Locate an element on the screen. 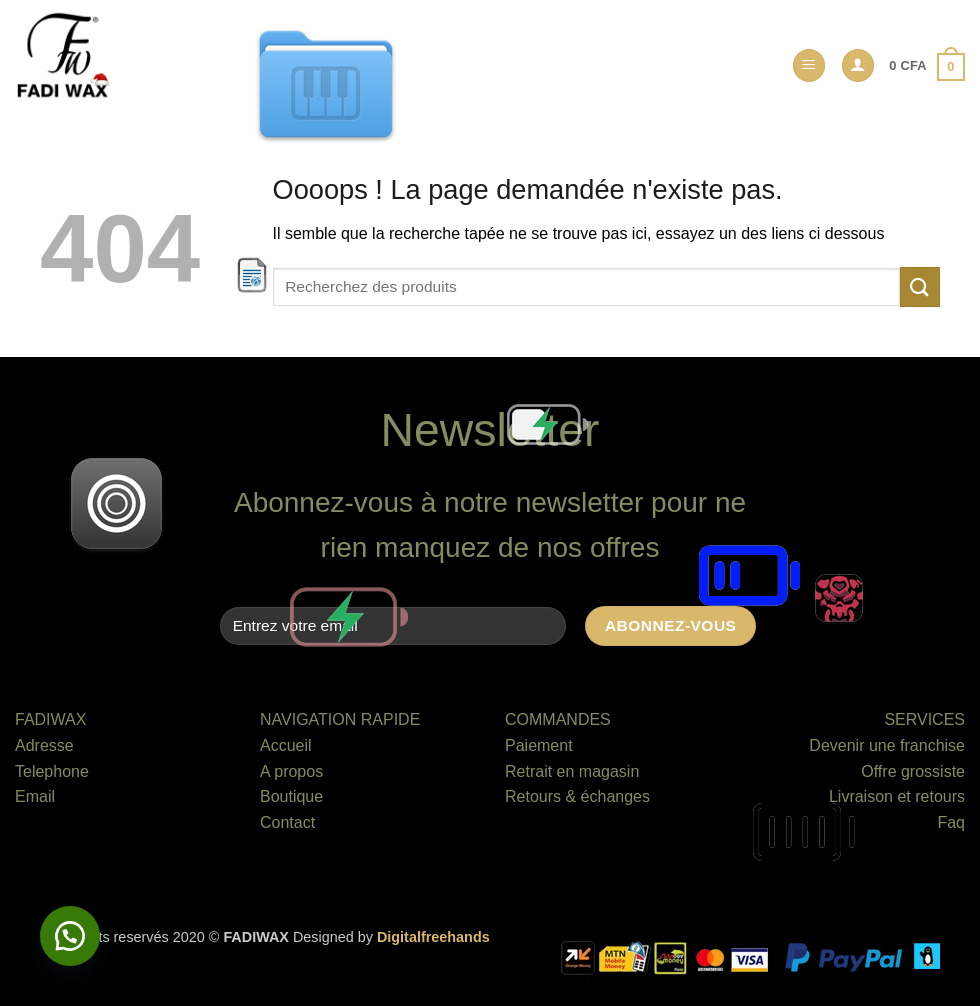 This screenshot has width=980, height=1006. indicates medium battery level is located at coordinates (749, 575).